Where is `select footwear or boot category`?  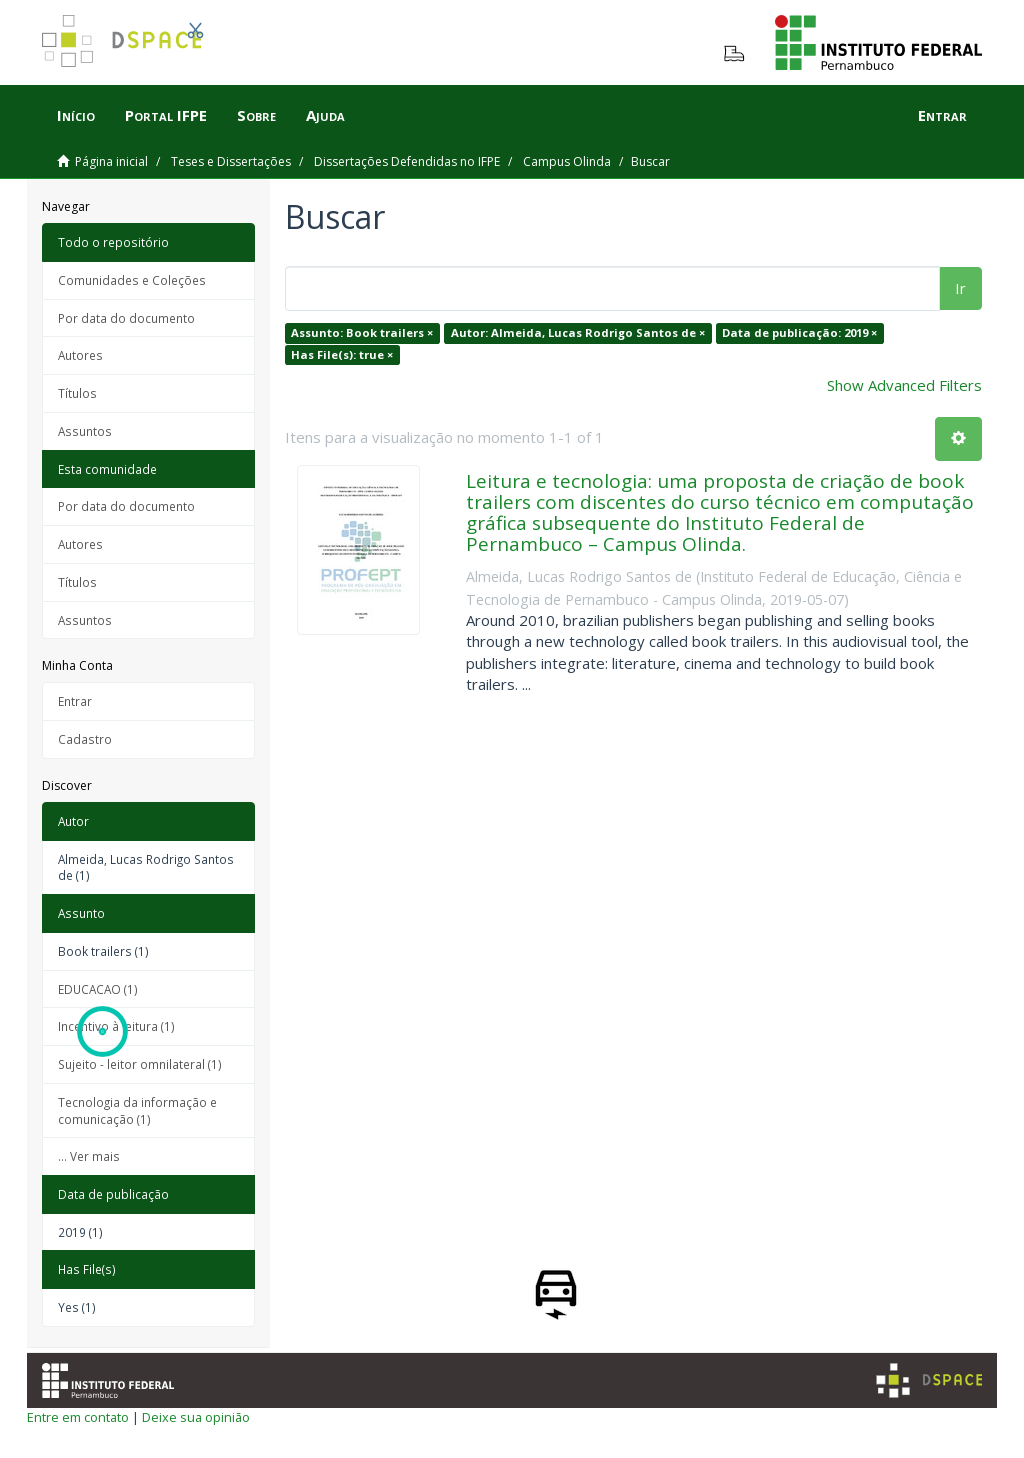 select footwear or boot category is located at coordinates (733, 53).